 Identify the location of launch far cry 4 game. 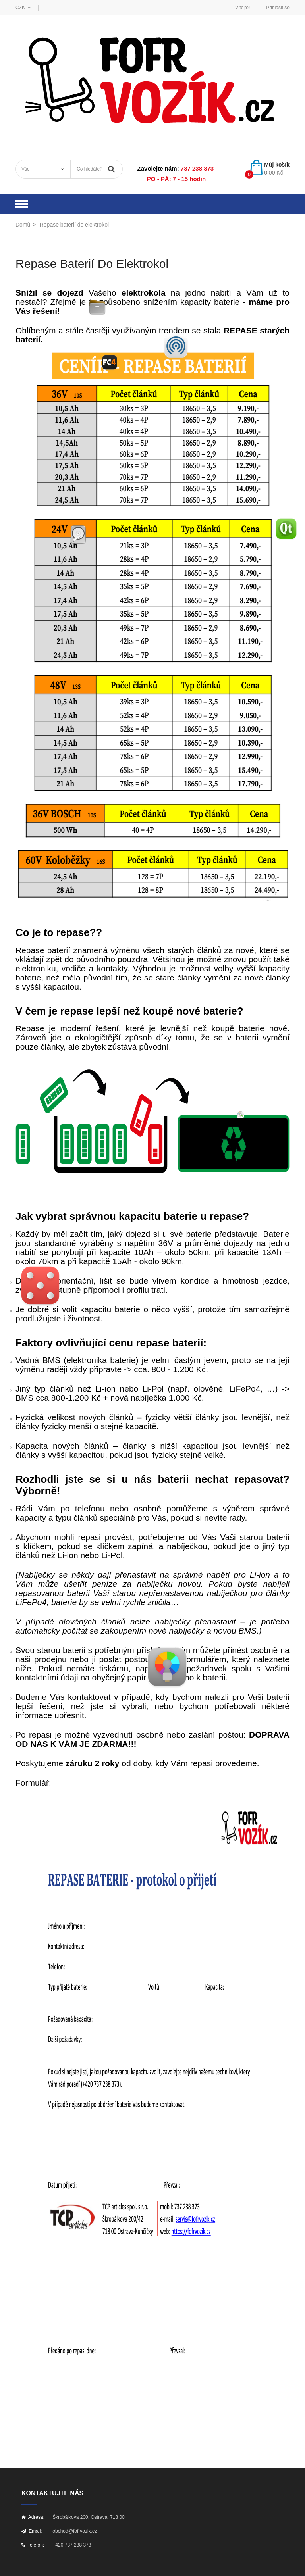
(110, 362).